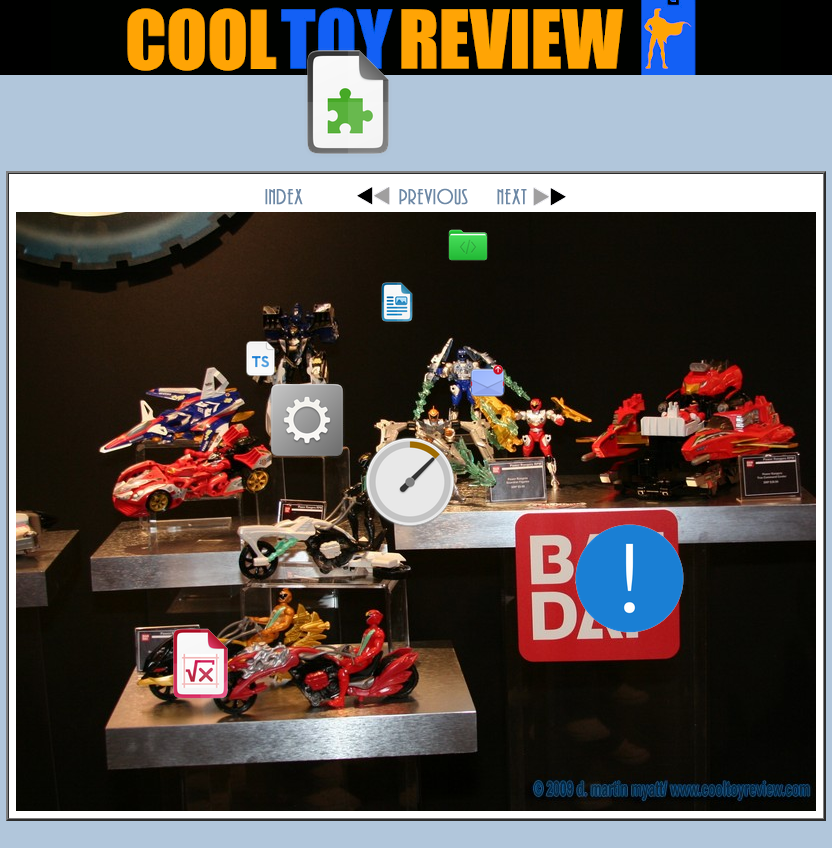 This screenshot has width=832, height=848. Describe the element at coordinates (260, 358) in the screenshot. I see `indicates a typescript source file` at that location.